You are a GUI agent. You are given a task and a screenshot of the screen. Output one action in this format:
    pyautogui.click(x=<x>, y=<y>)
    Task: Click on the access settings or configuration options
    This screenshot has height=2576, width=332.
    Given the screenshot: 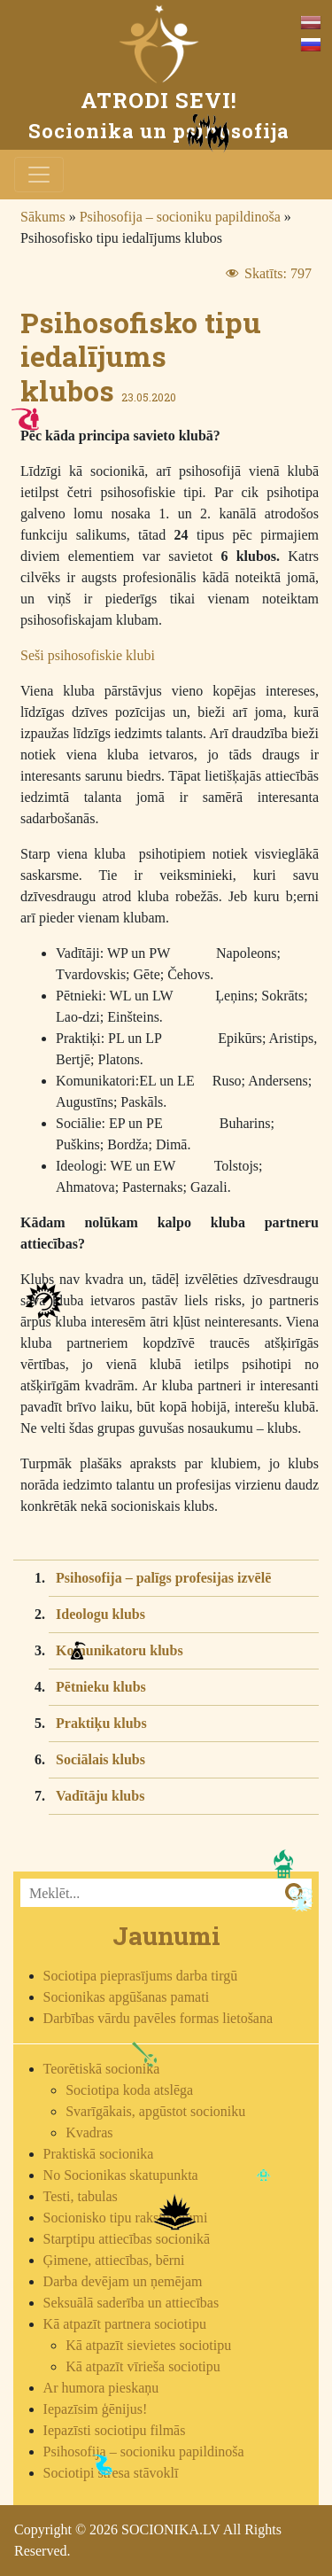 What is the action you would take?
    pyautogui.click(x=43, y=1300)
    